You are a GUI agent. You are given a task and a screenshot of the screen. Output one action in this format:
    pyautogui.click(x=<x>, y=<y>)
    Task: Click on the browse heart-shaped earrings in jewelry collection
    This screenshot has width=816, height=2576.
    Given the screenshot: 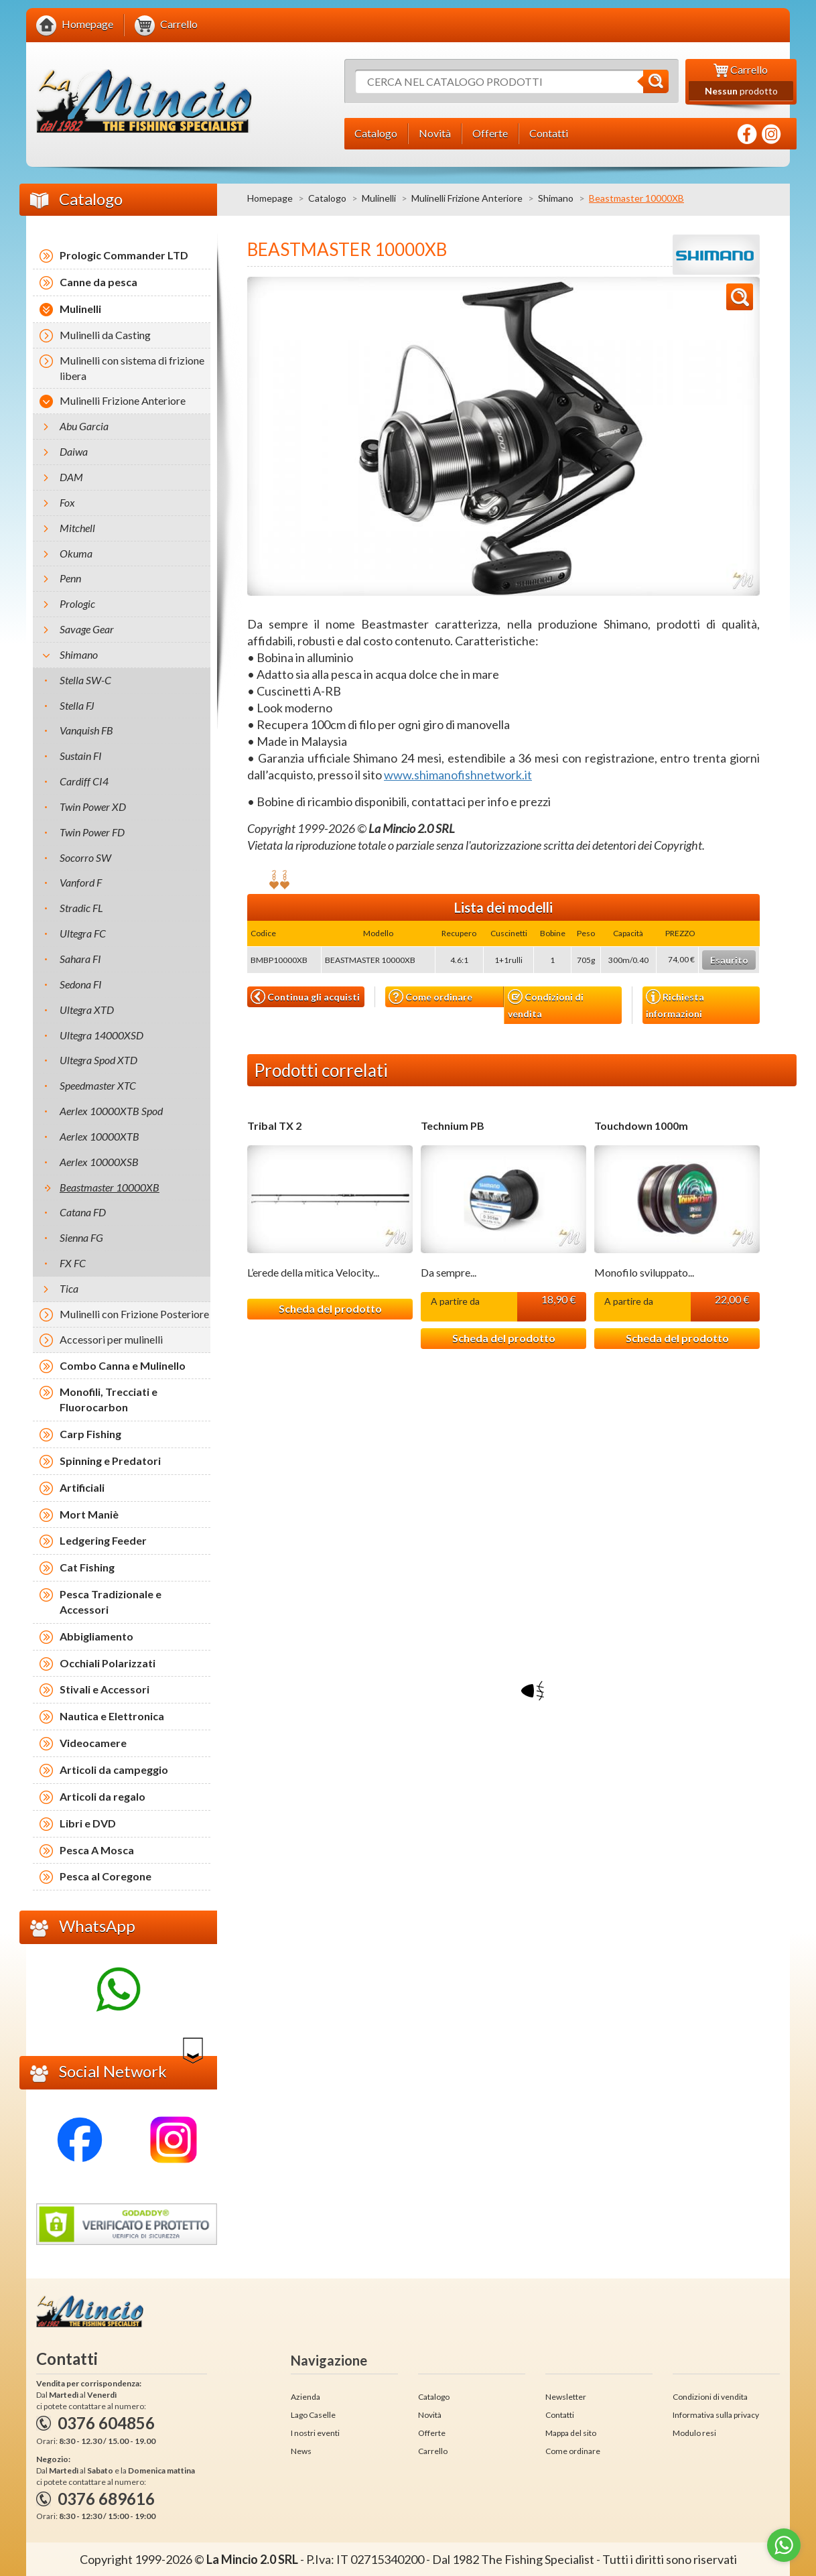 What is the action you would take?
    pyautogui.click(x=279, y=880)
    